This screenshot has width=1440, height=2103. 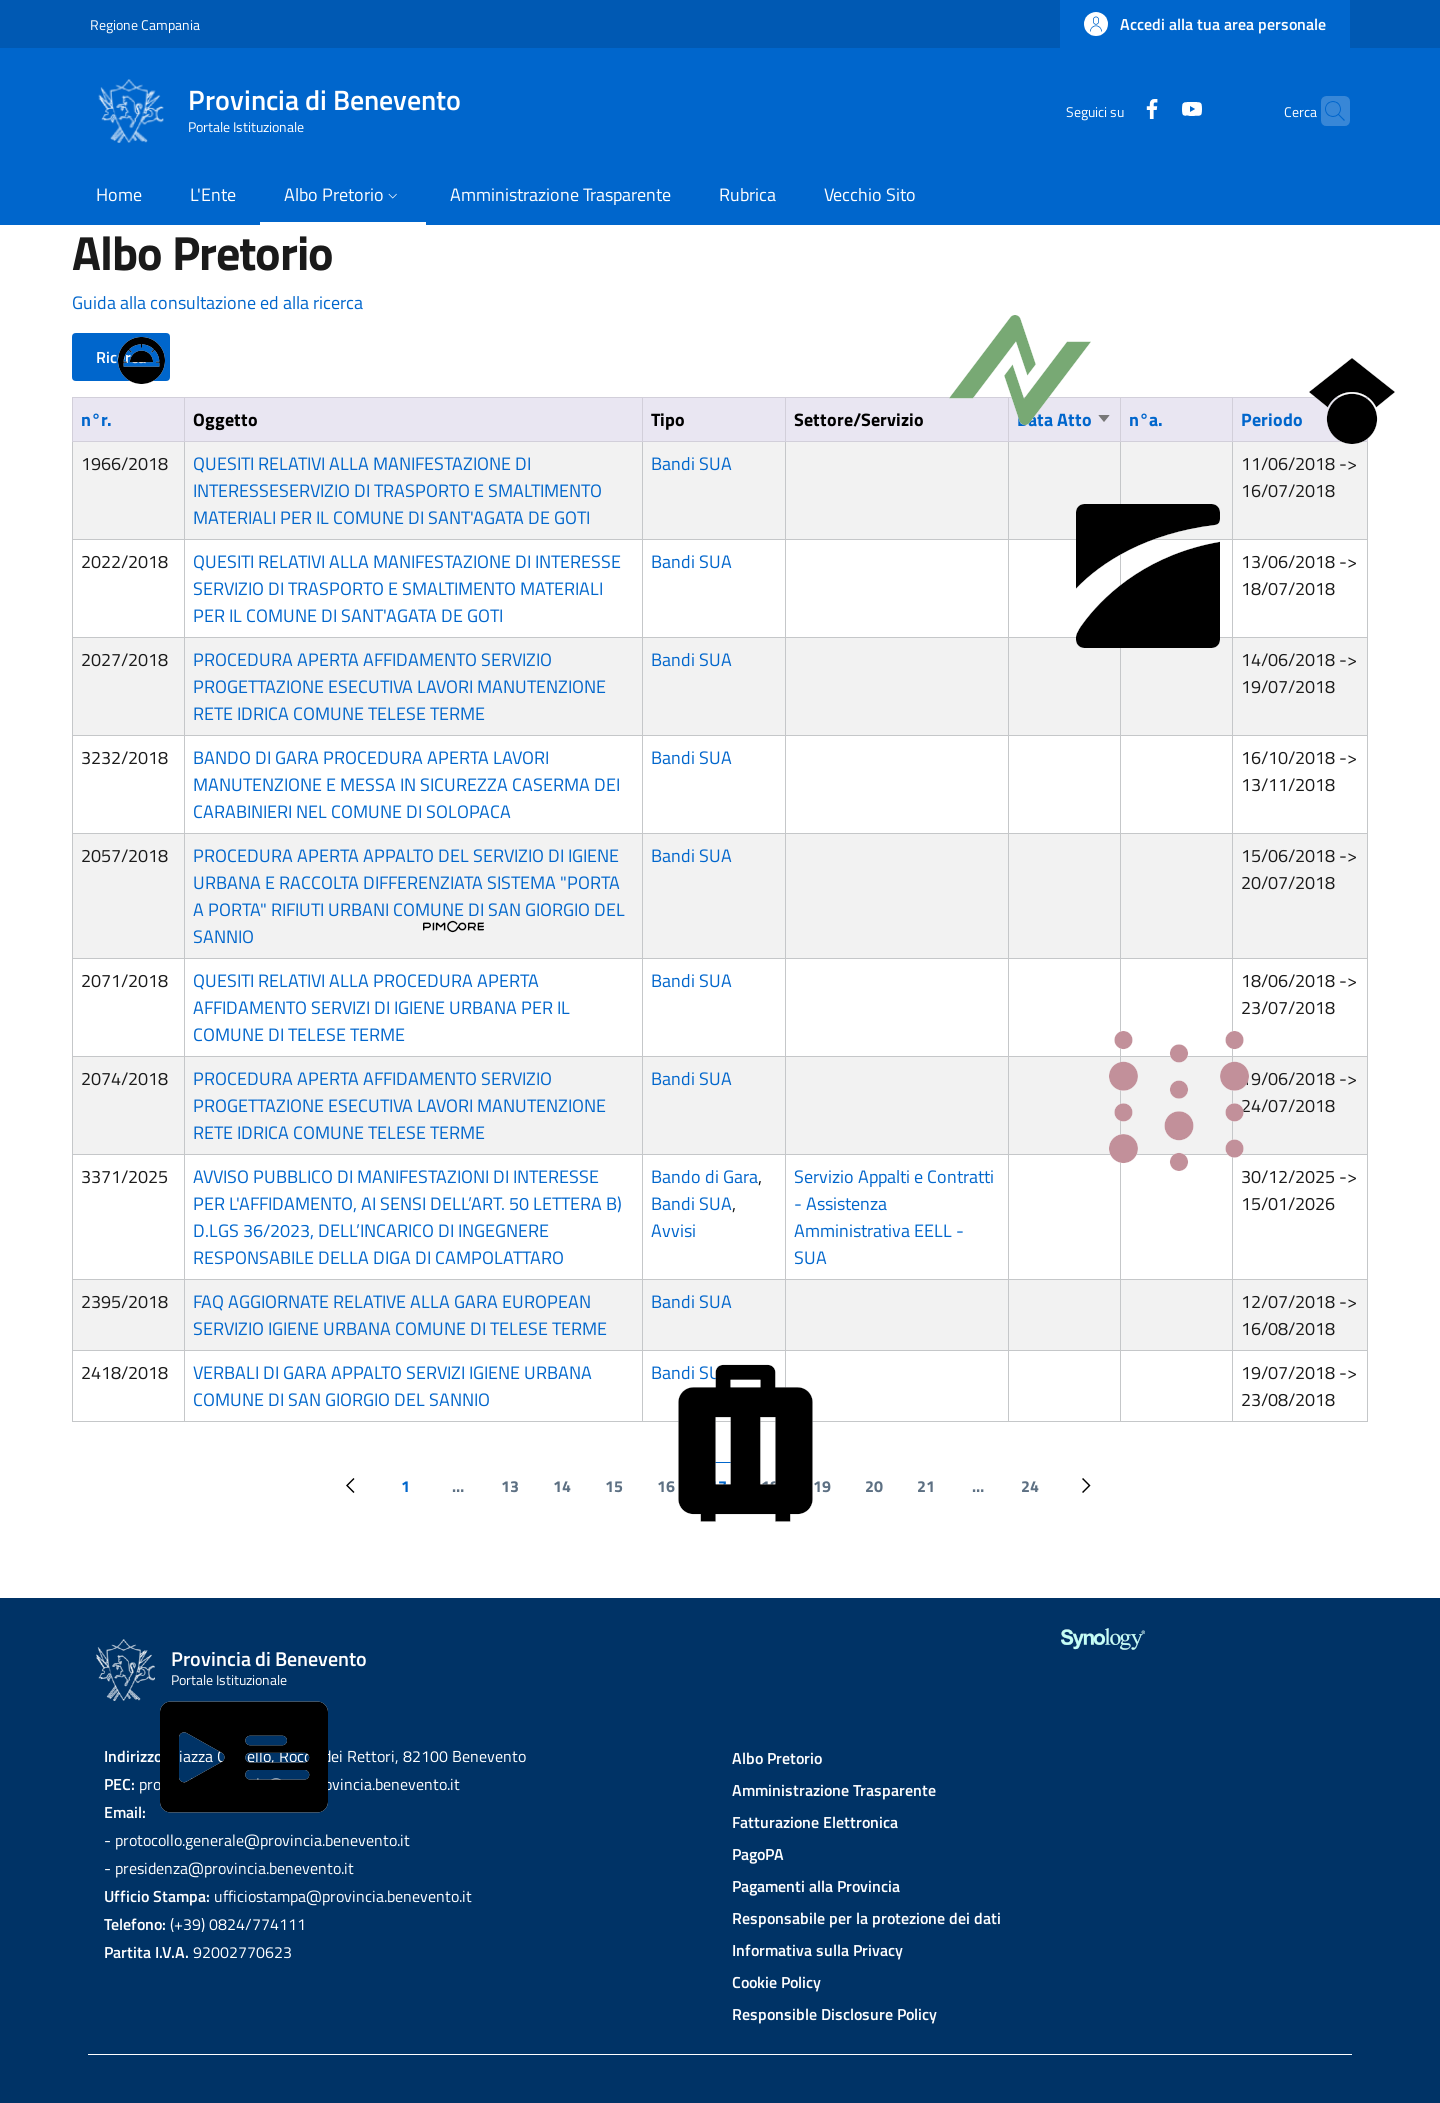 What do you see at coordinates (1148, 576) in the screenshot?
I see `devexpress brand logo` at bounding box center [1148, 576].